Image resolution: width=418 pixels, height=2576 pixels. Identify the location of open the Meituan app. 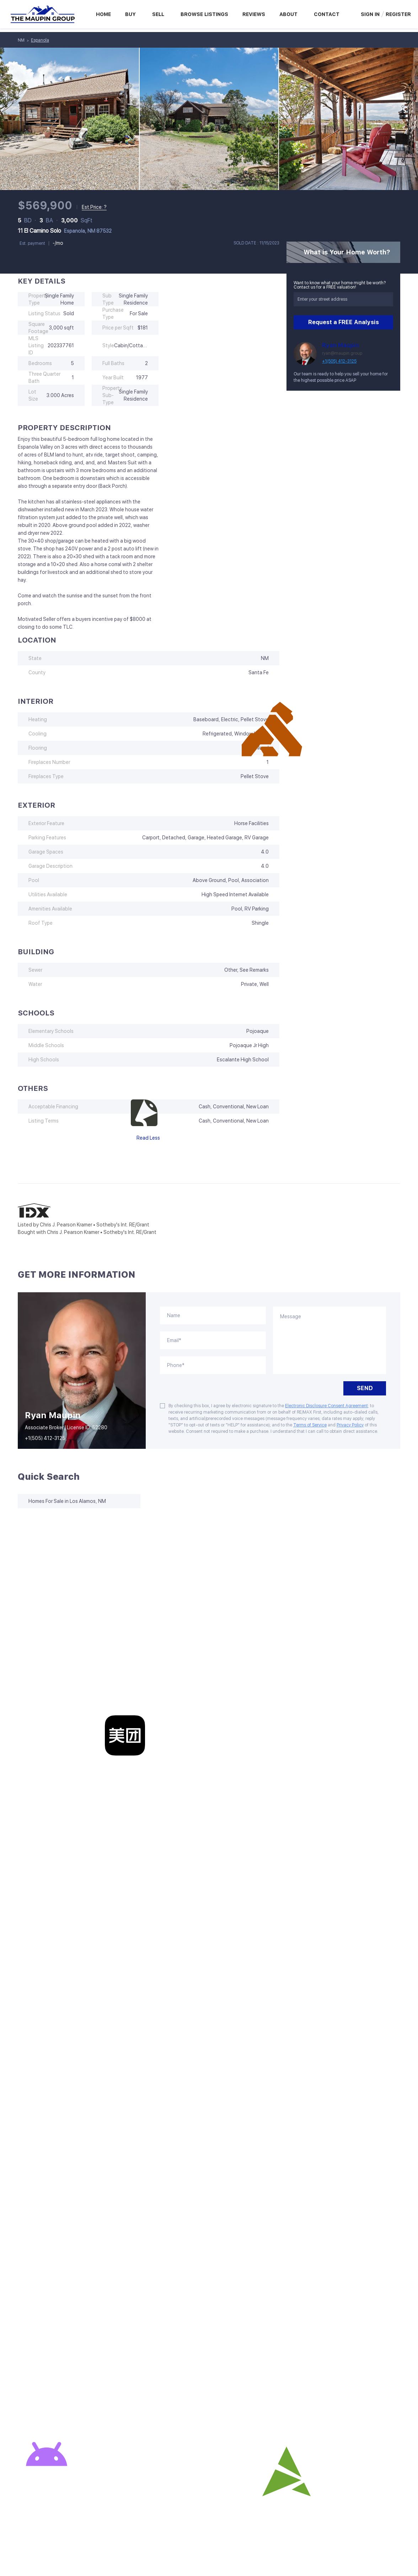
(125, 1735).